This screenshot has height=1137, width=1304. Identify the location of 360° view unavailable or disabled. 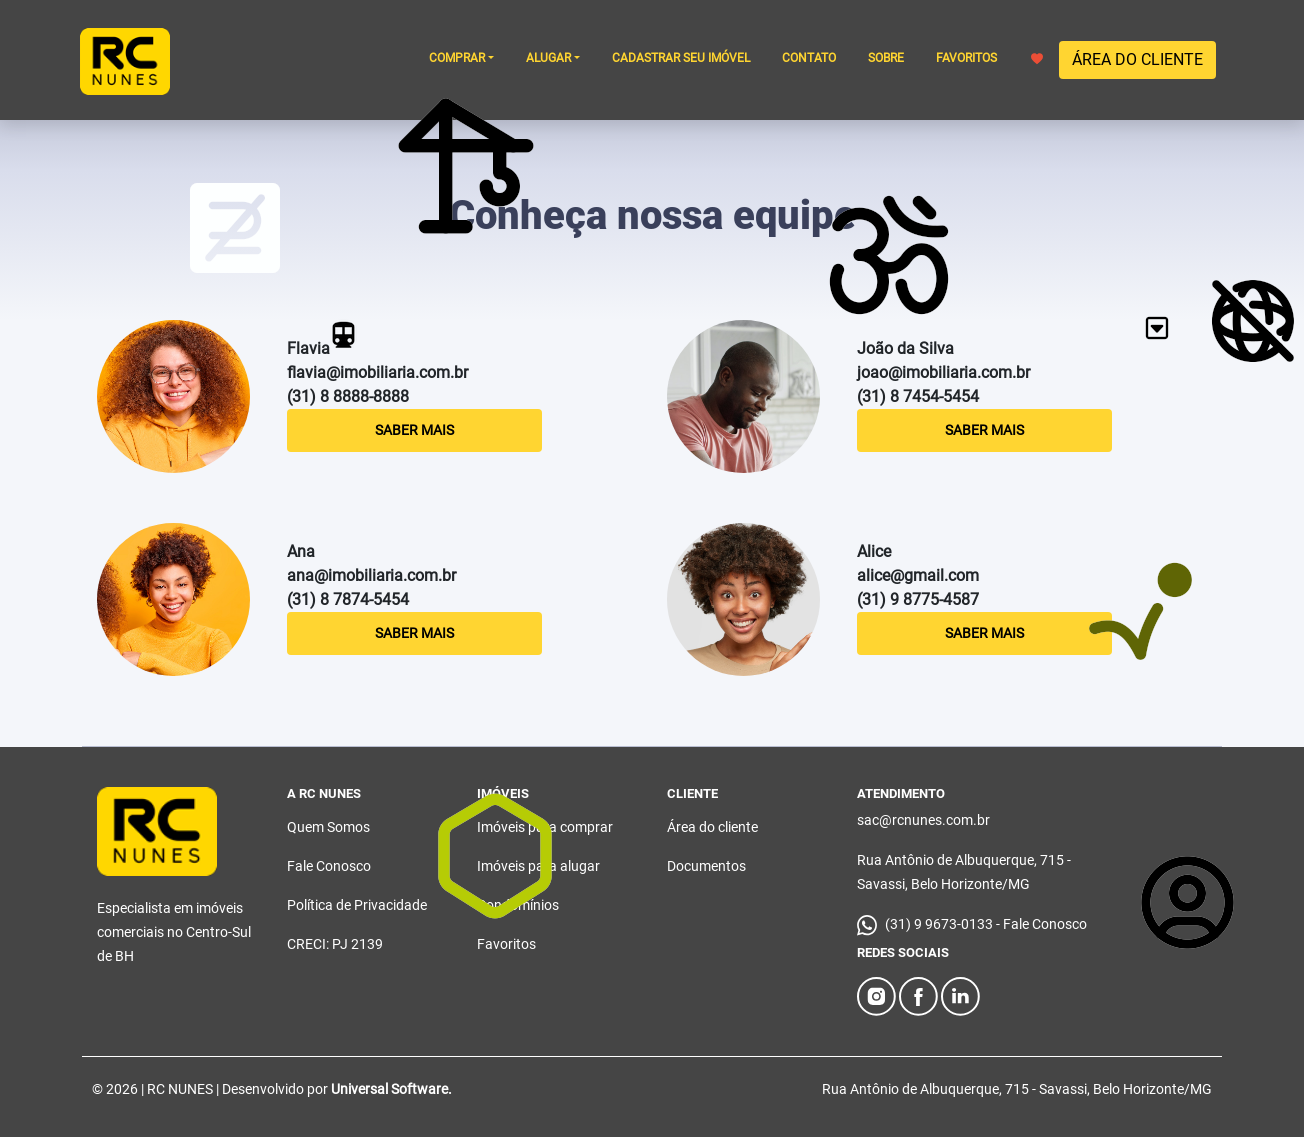
(1253, 321).